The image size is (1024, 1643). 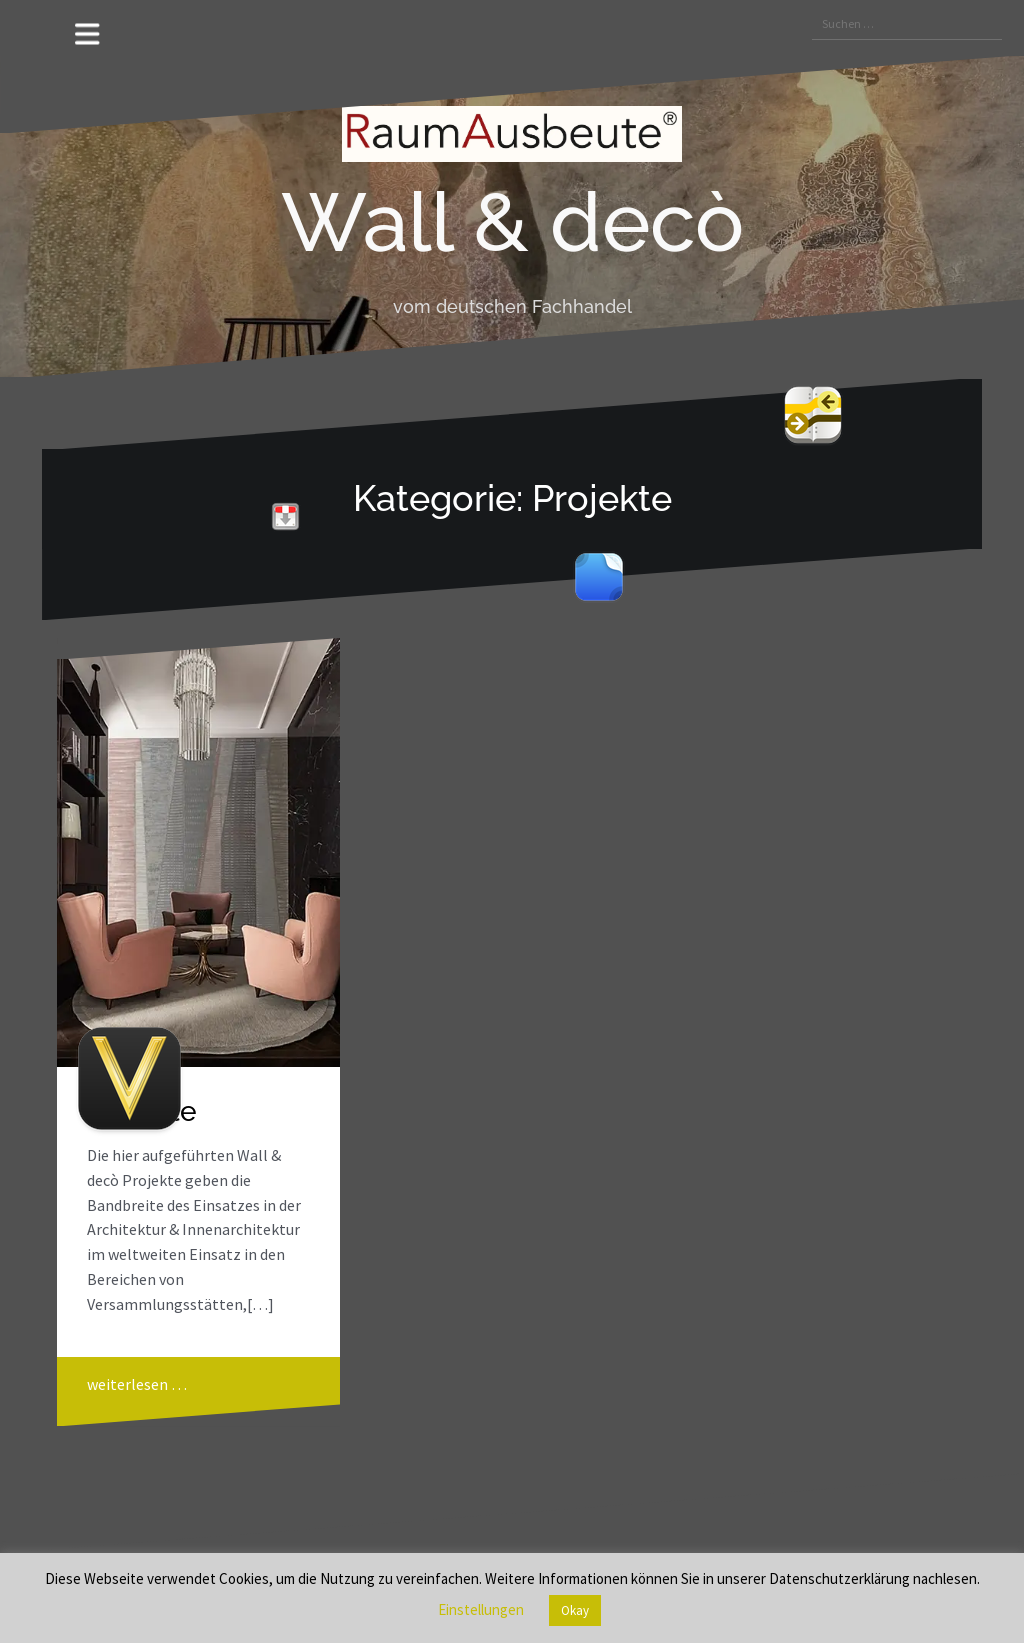 What do you see at coordinates (129, 1078) in the screenshot?
I see `launch Civilization V game` at bounding box center [129, 1078].